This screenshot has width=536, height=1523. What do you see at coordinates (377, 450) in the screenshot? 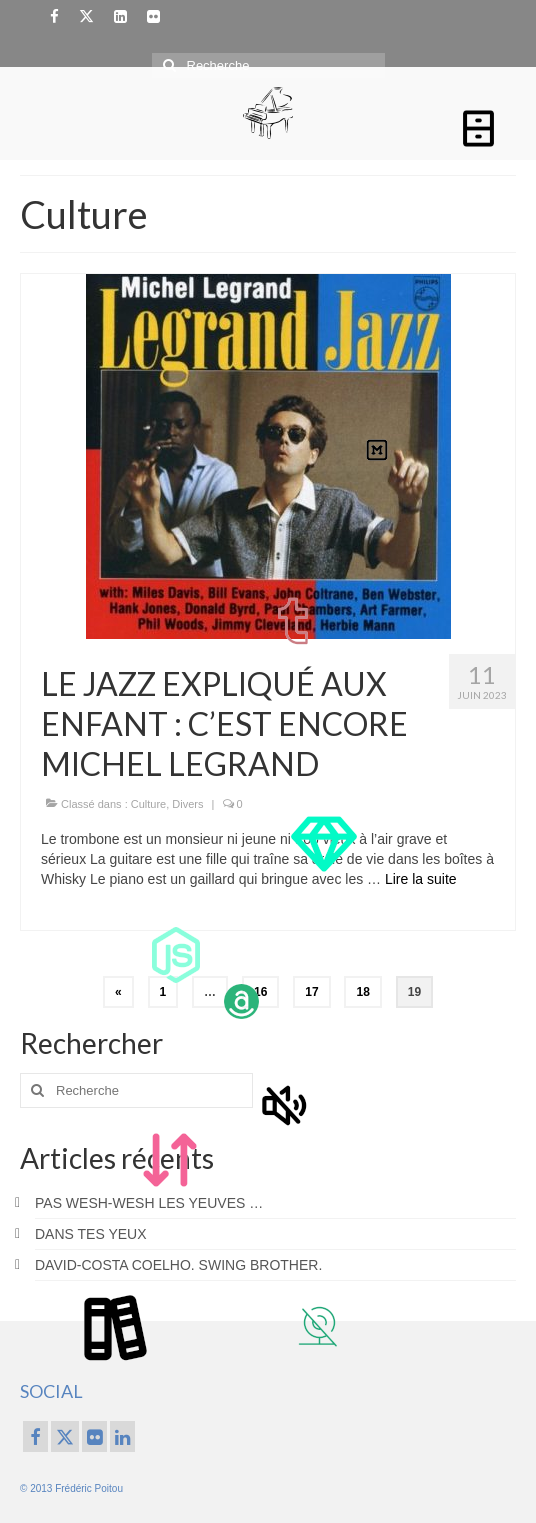
I see `open Medium app` at bounding box center [377, 450].